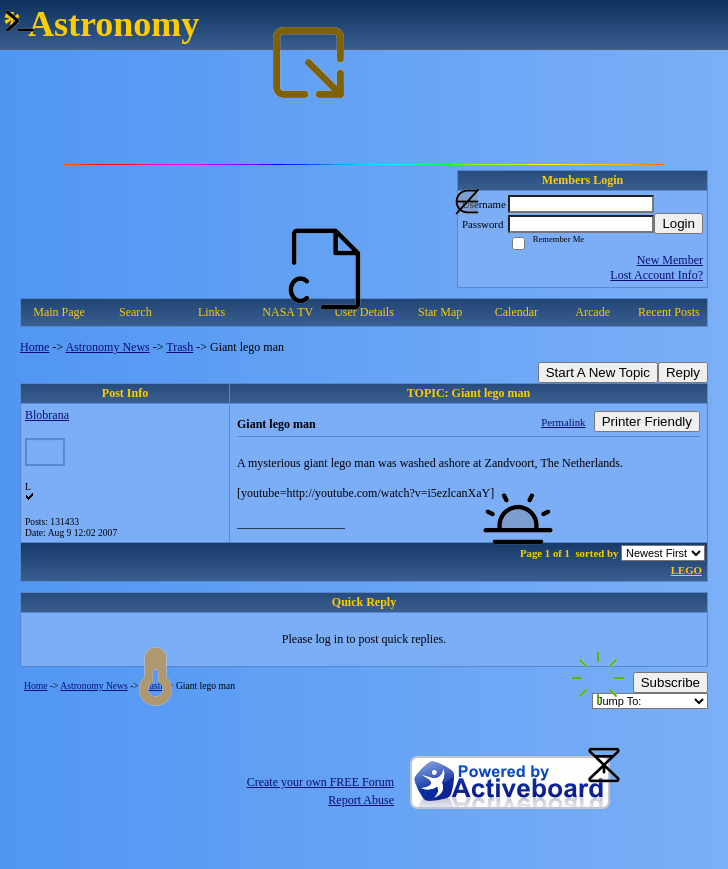 The height and width of the screenshot is (869, 728). What do you see at coordinates (155, 676) in the screenshot?
I see `indicates medium or moderate temperature` at bounding box center [155, 676].